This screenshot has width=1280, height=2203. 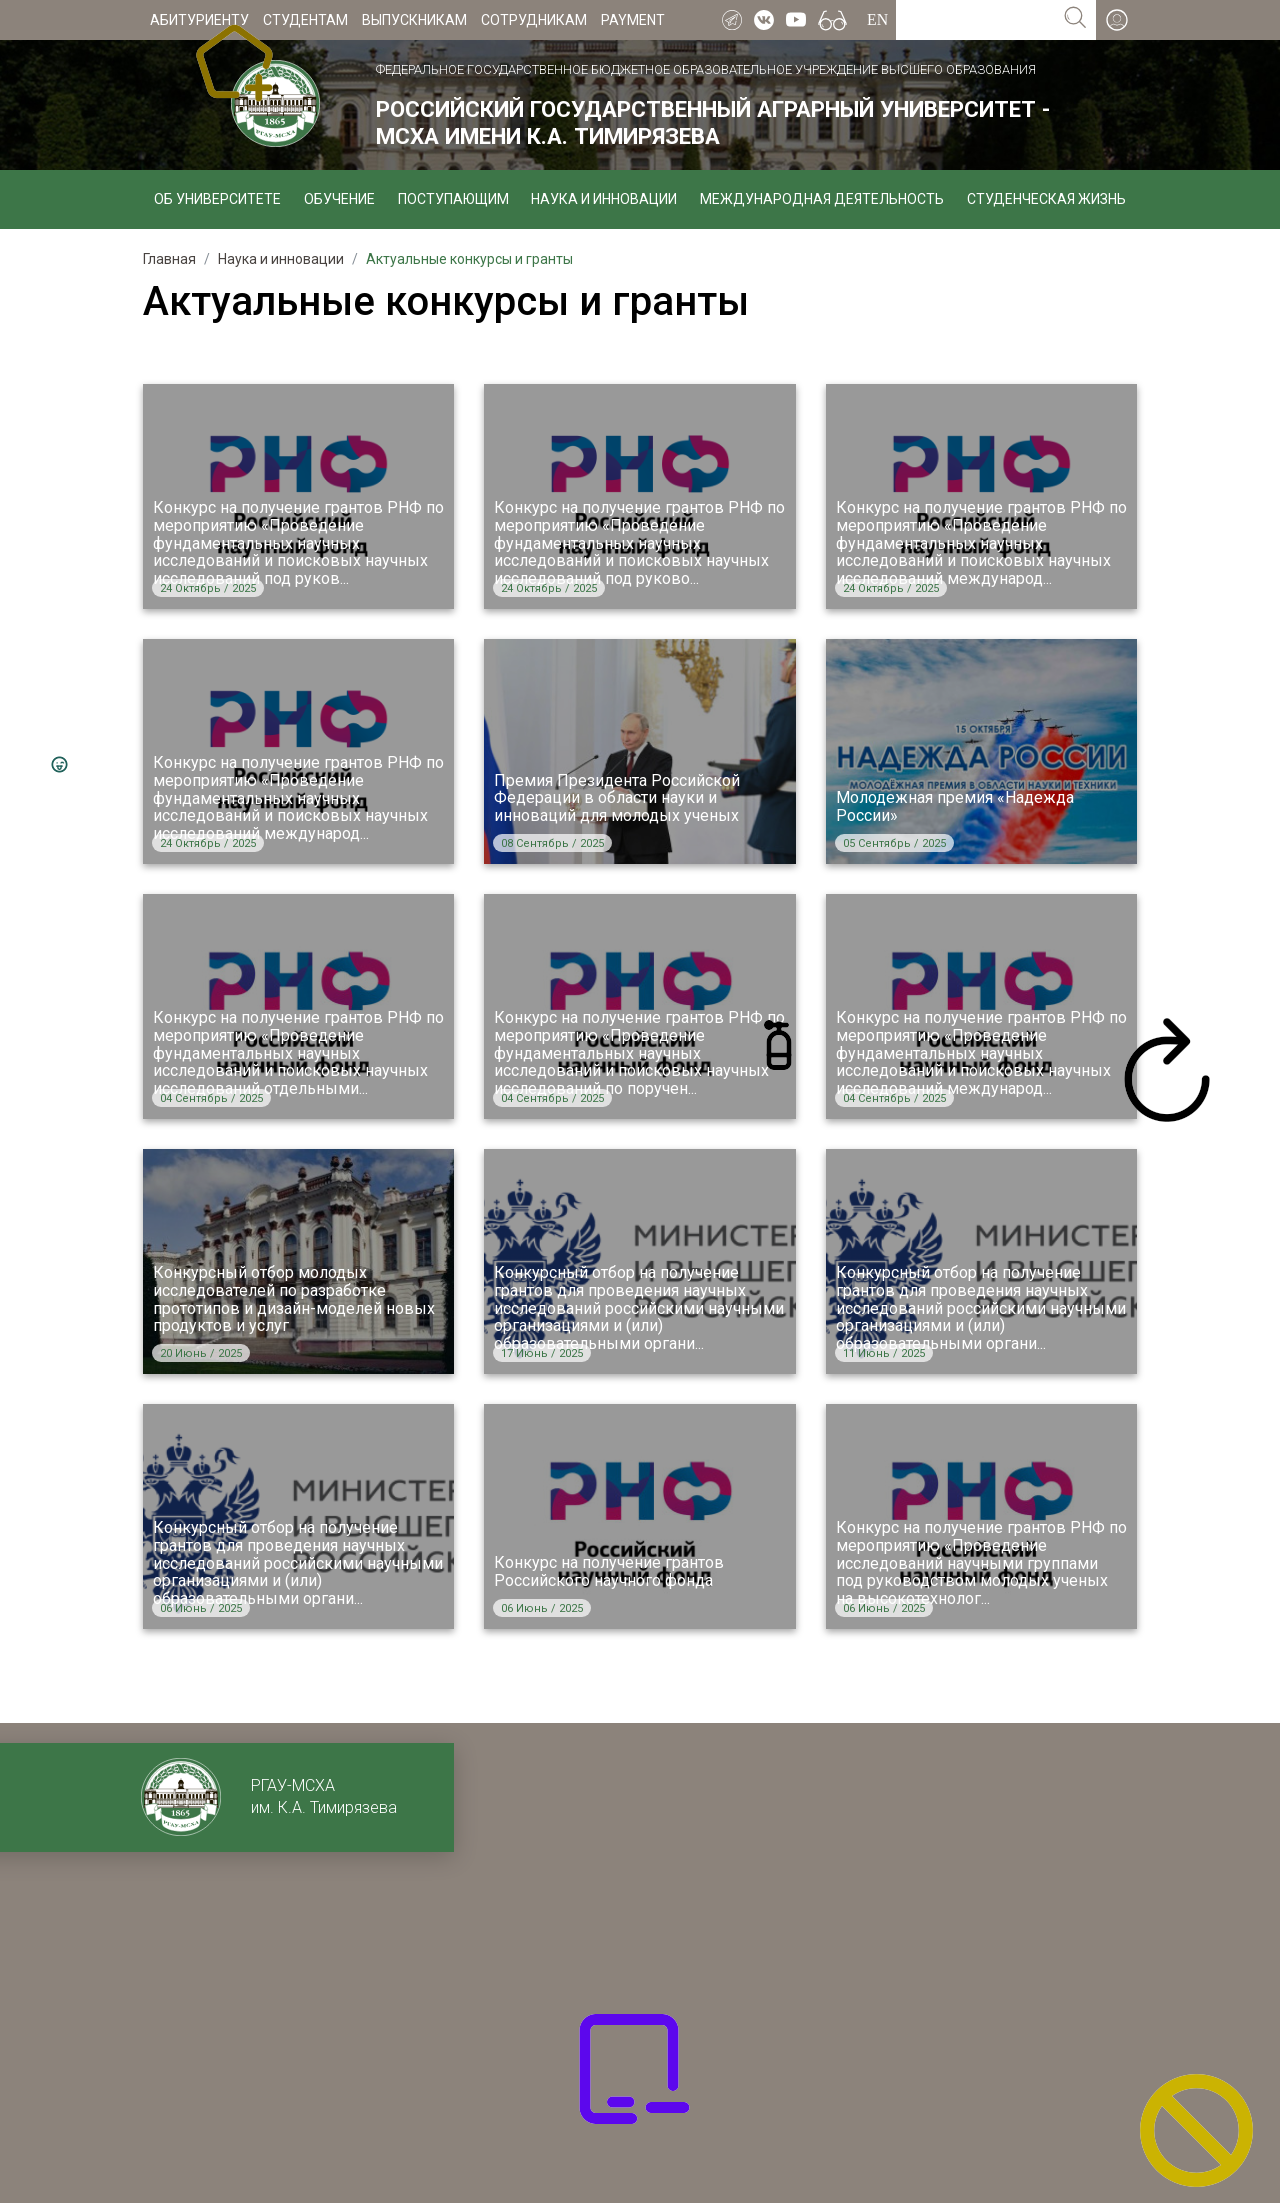 What do you see at coordinates (1167, 1070) in the screenshot?
I see `refresh or reload the current page` at bounding box center [1167, 1070].